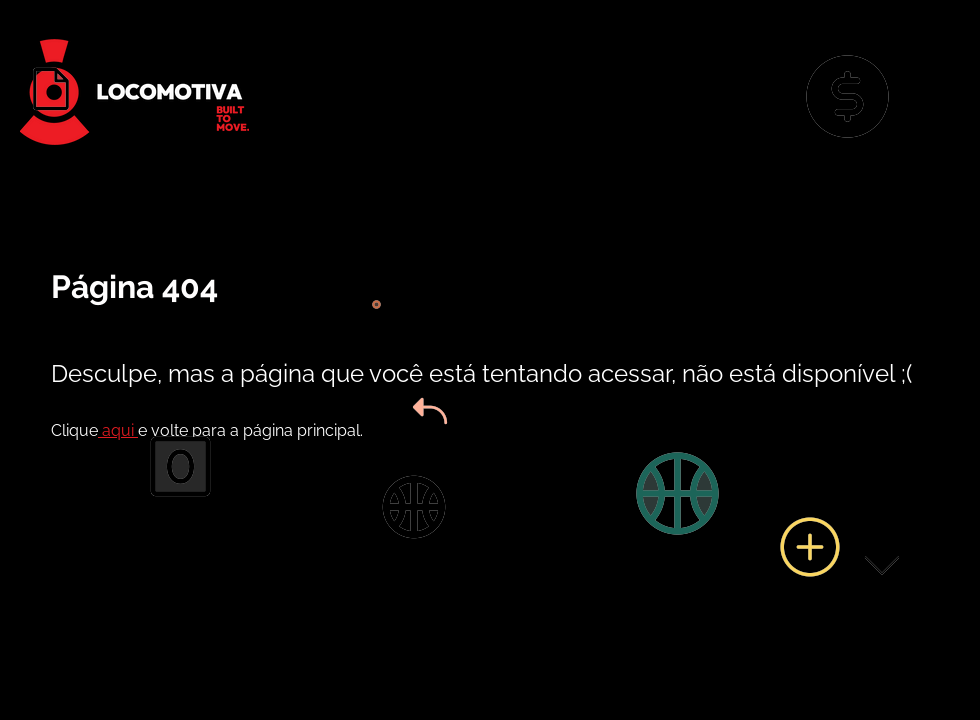 The image size is (980, 720). I want to click on view or open a document, so click(51, 89).